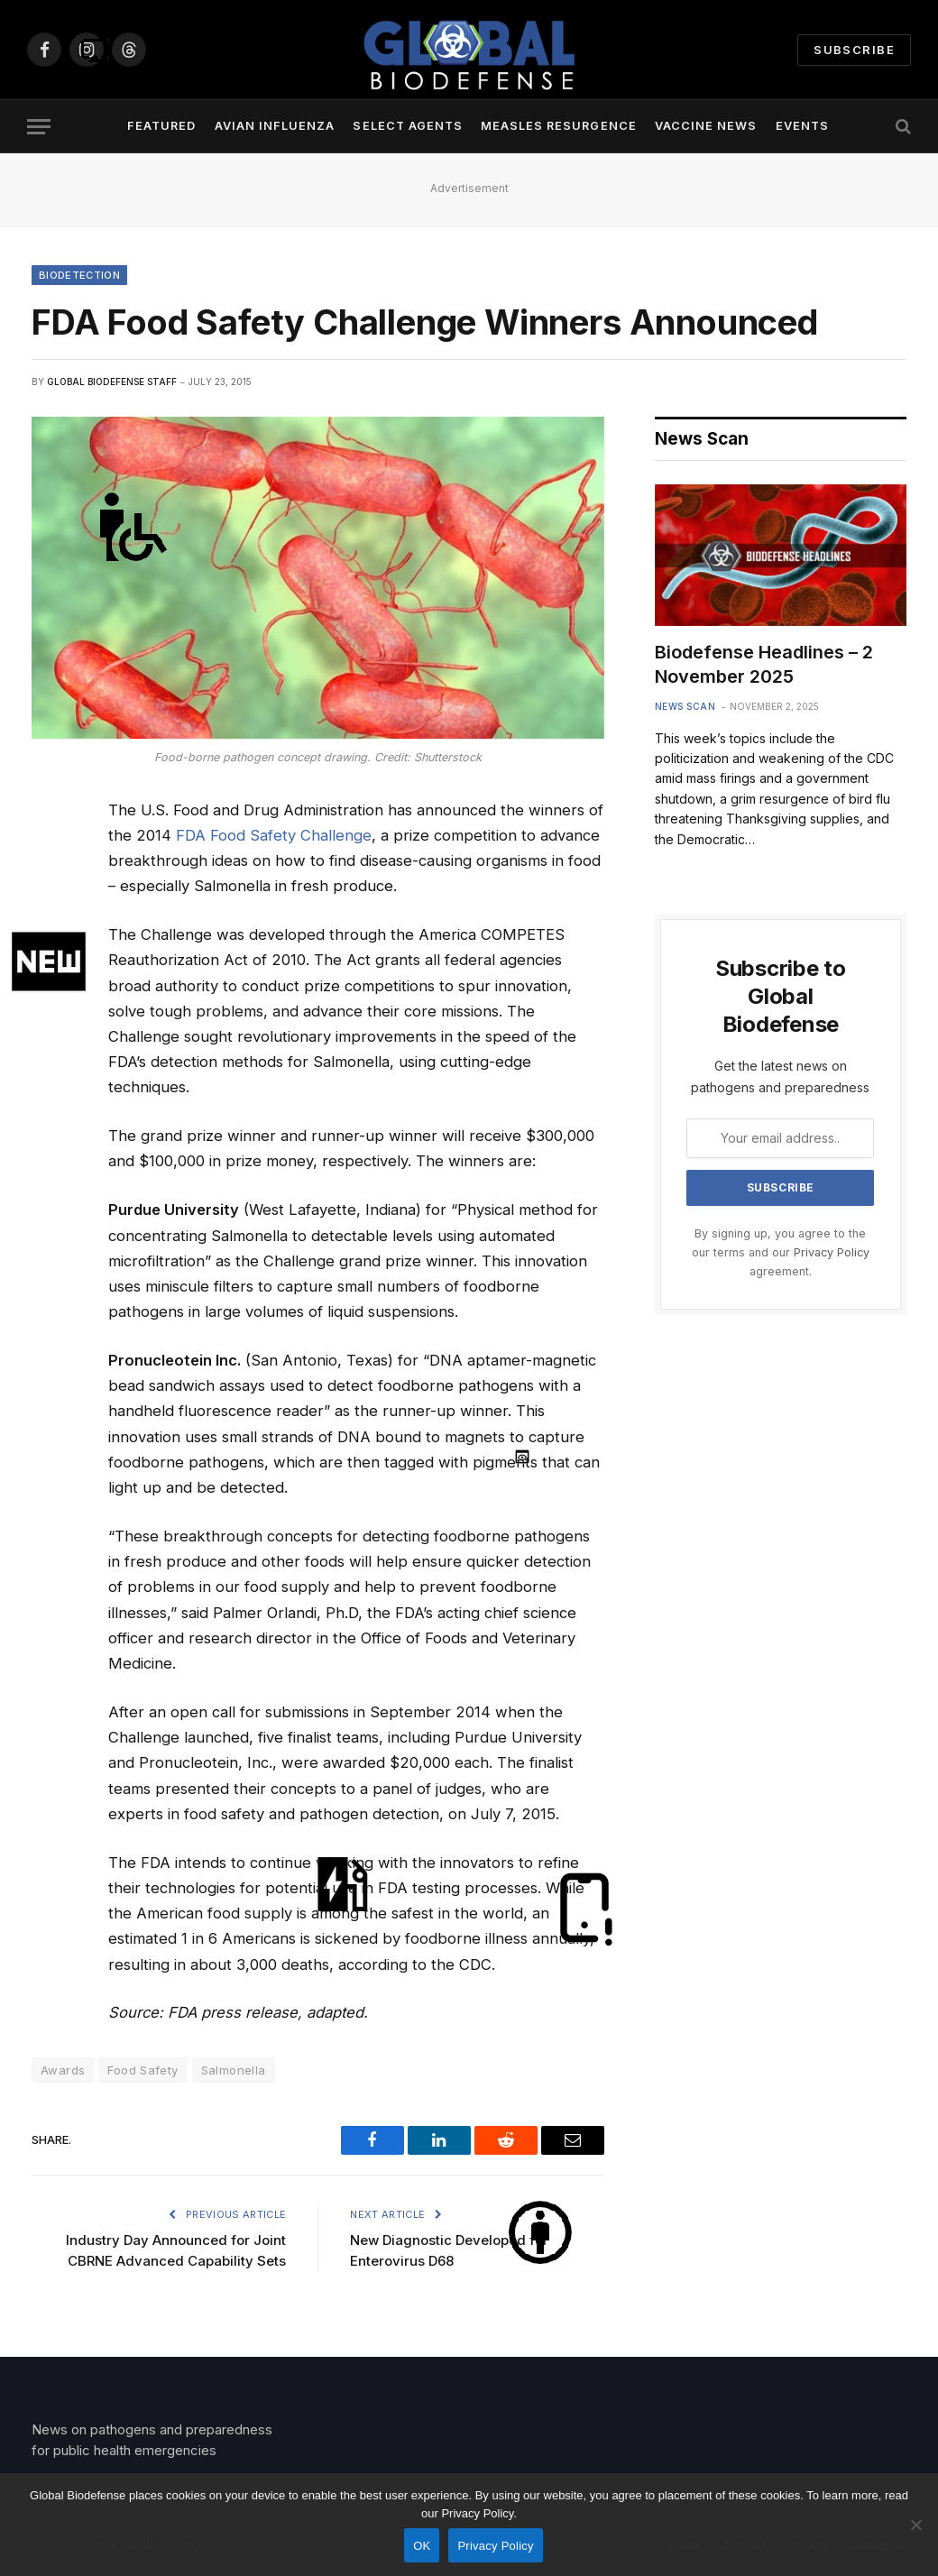  Describe the element at coordinates (540, 2232) in the screenshot. I see `view attribution or credits information` at that location.